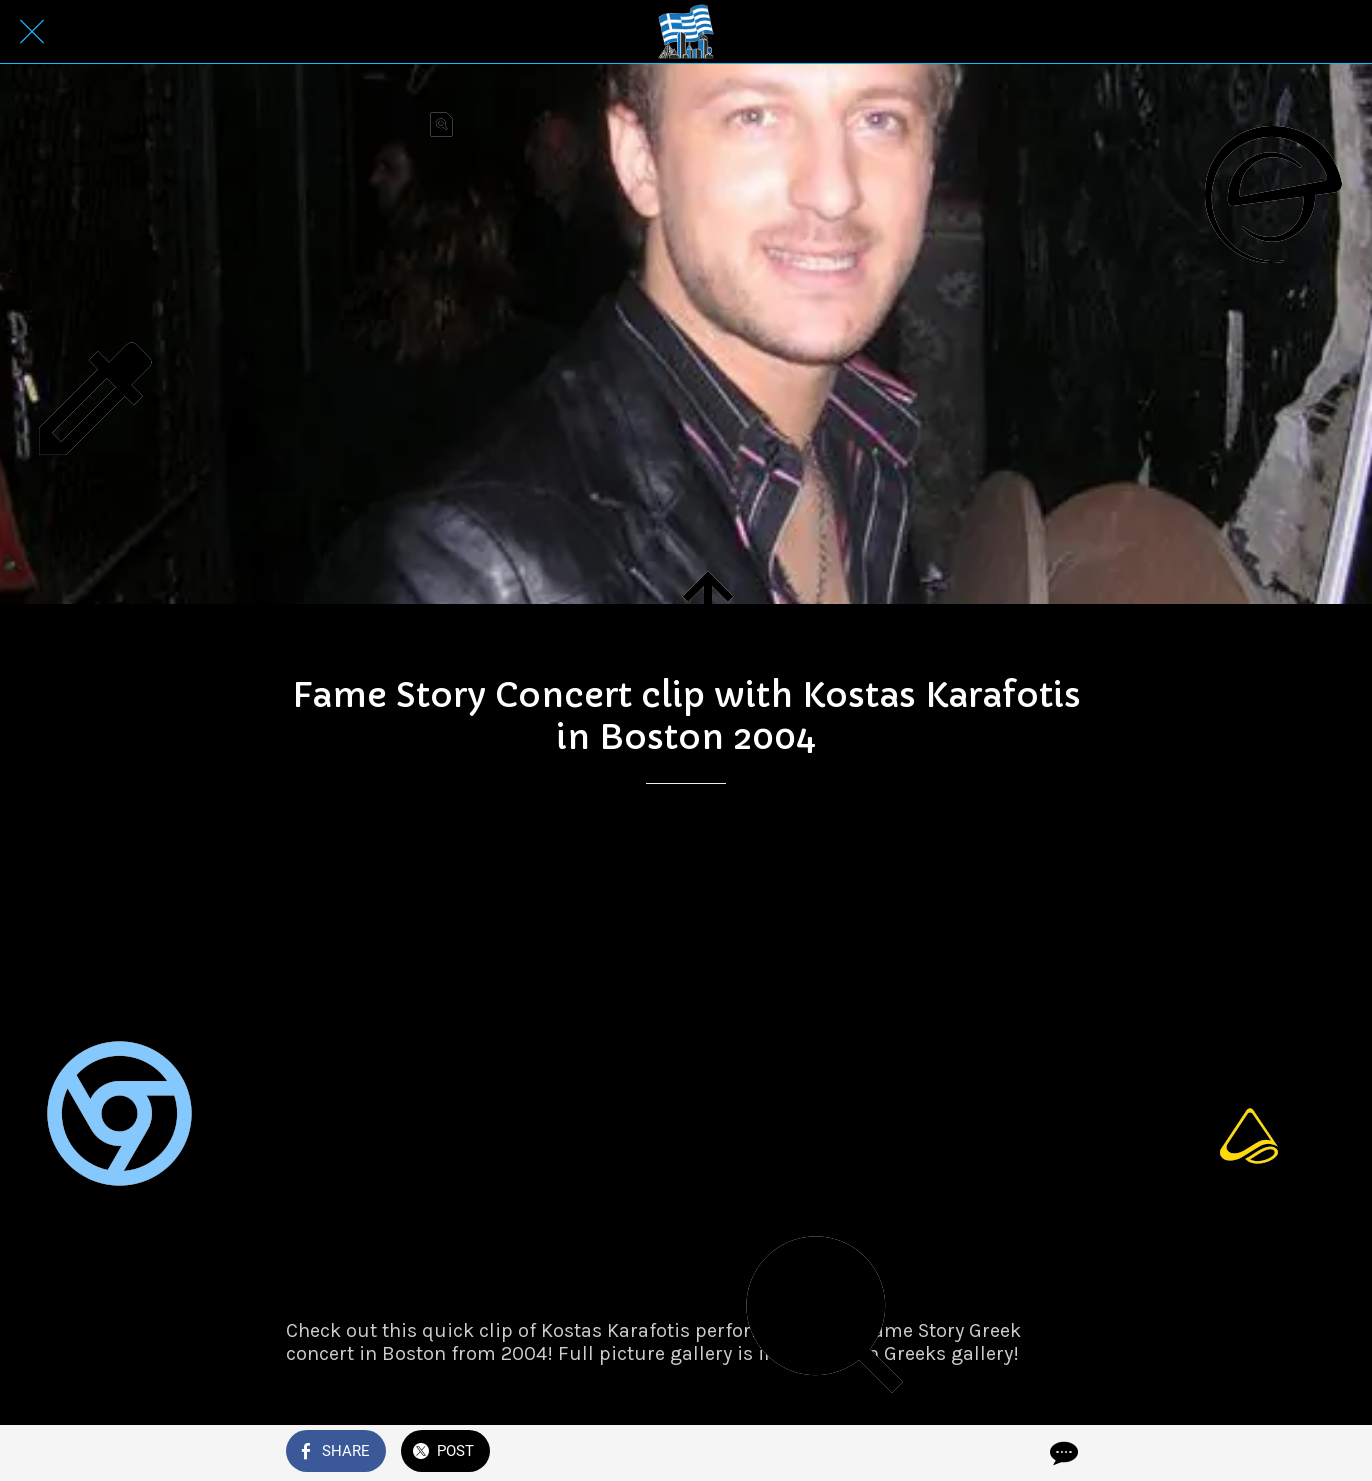 Image resolution: width=1372 pixels, height=1481 pixels. What do you see at coordinates (119, 1113) in the screenshot?
I see `open Google Chrome browser` at bounding box center [119, 1113].